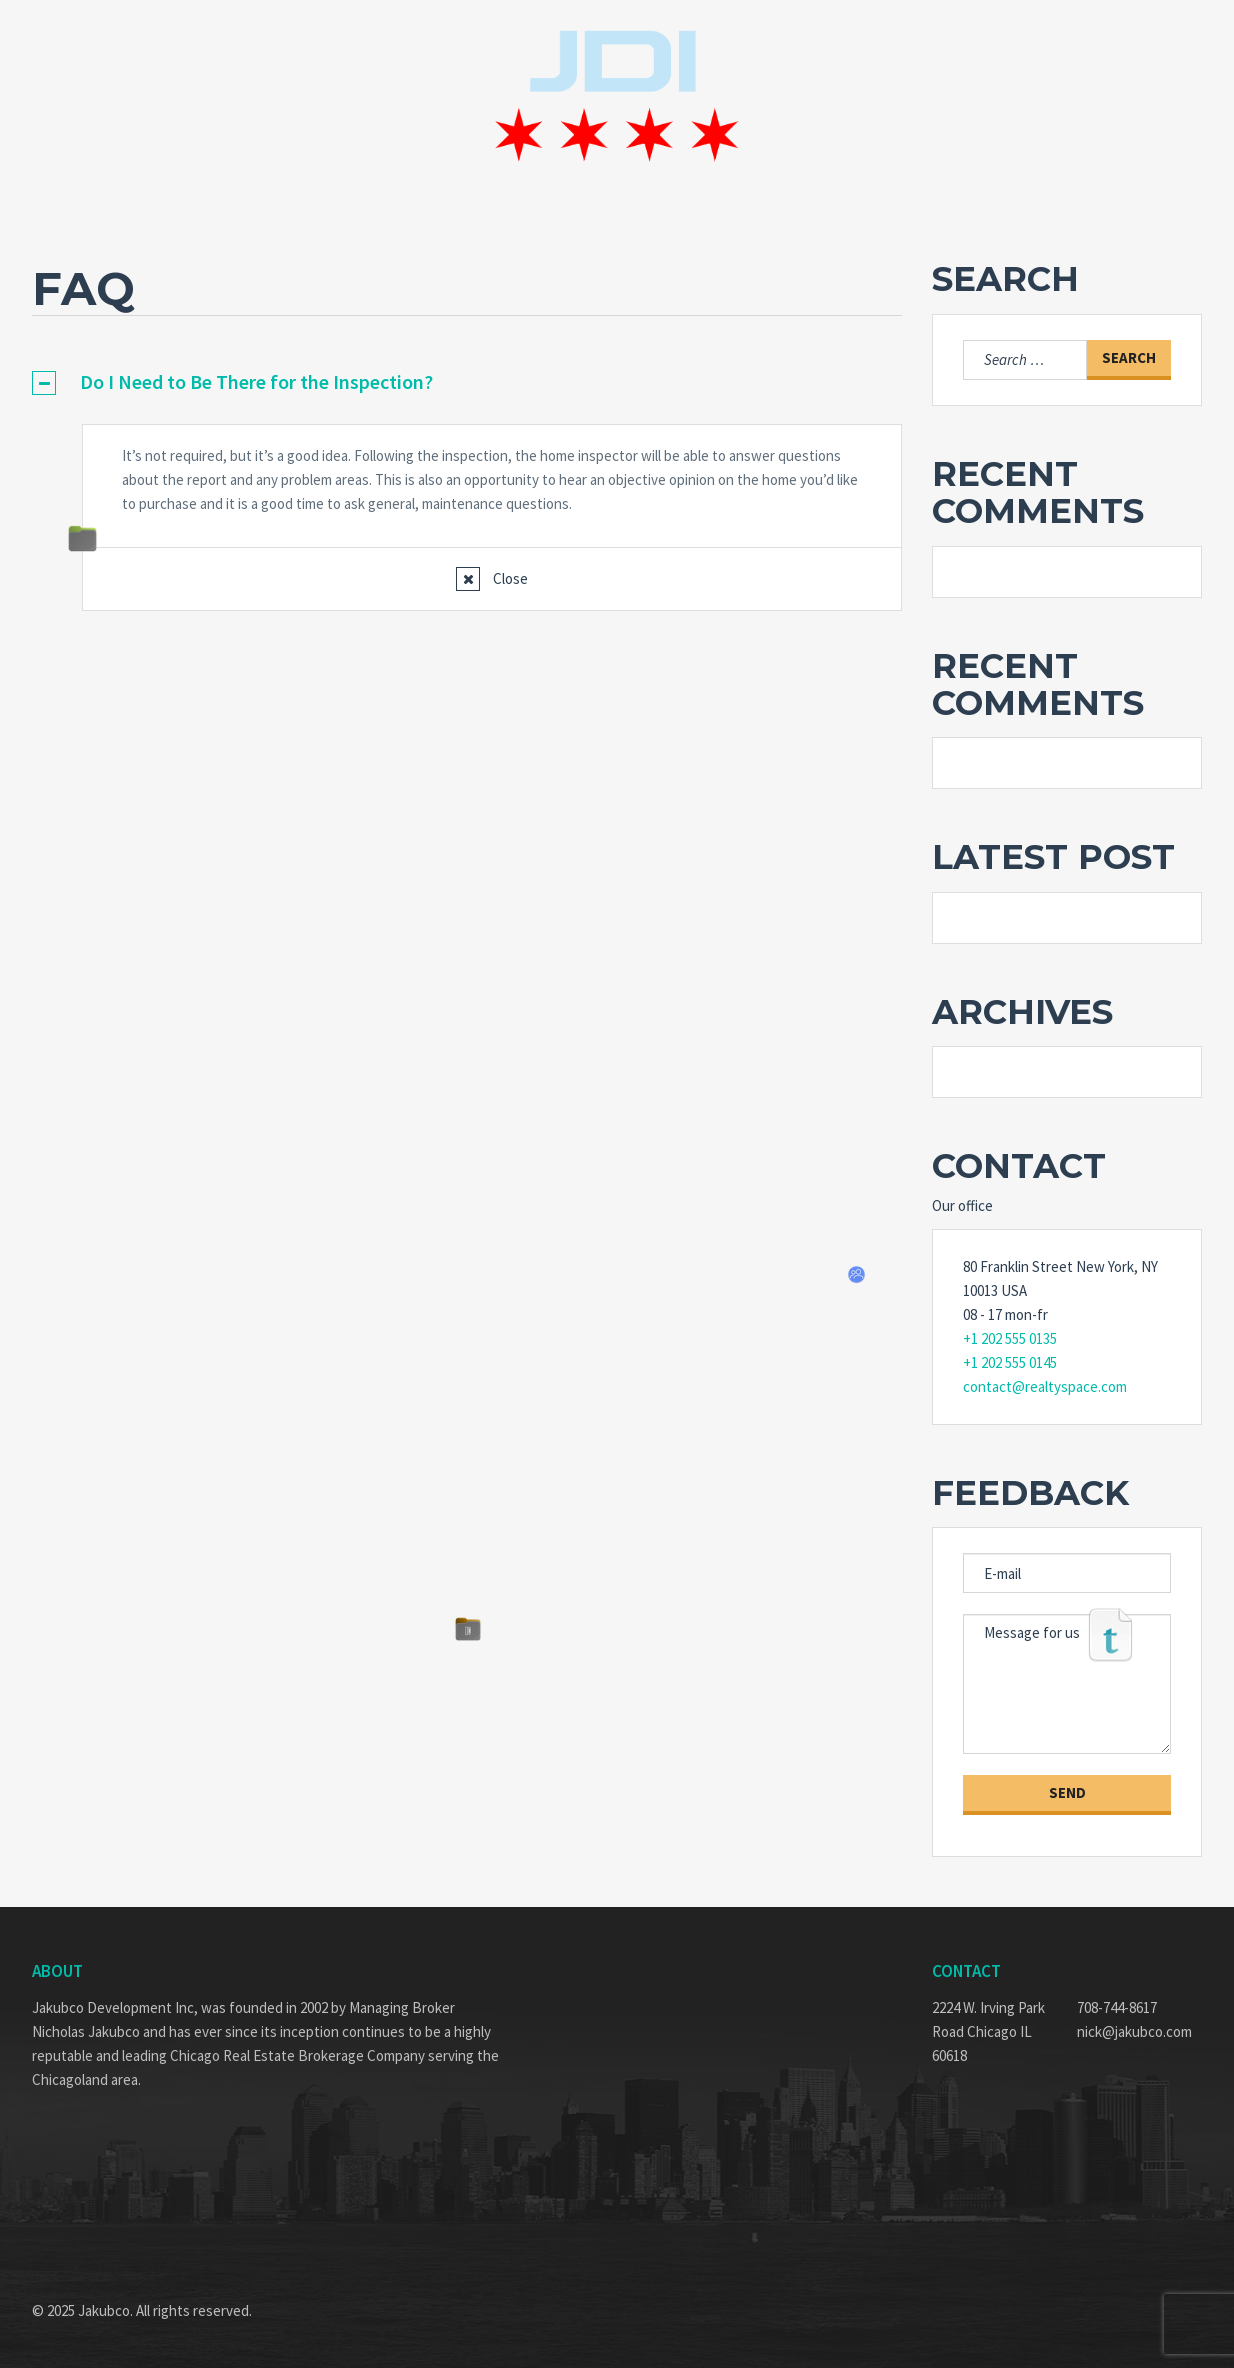 This screenshot has height=2368, width=1234. What do you see at coordinates (468, 1629) in the screenshot?
I see `access your templates folder` at bounding box center [468, 1629].